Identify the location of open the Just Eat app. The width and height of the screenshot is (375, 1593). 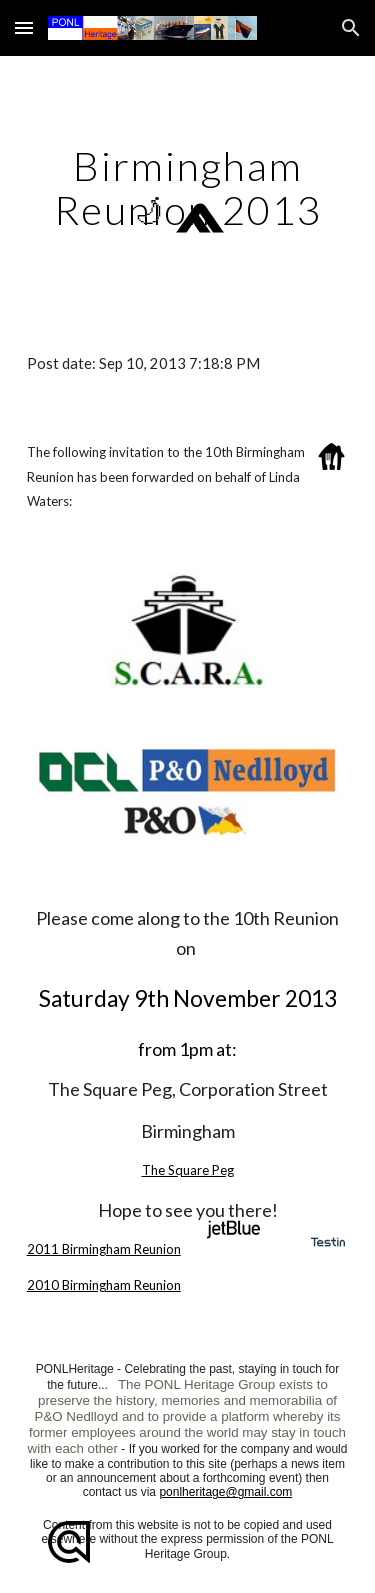
(331, 456).